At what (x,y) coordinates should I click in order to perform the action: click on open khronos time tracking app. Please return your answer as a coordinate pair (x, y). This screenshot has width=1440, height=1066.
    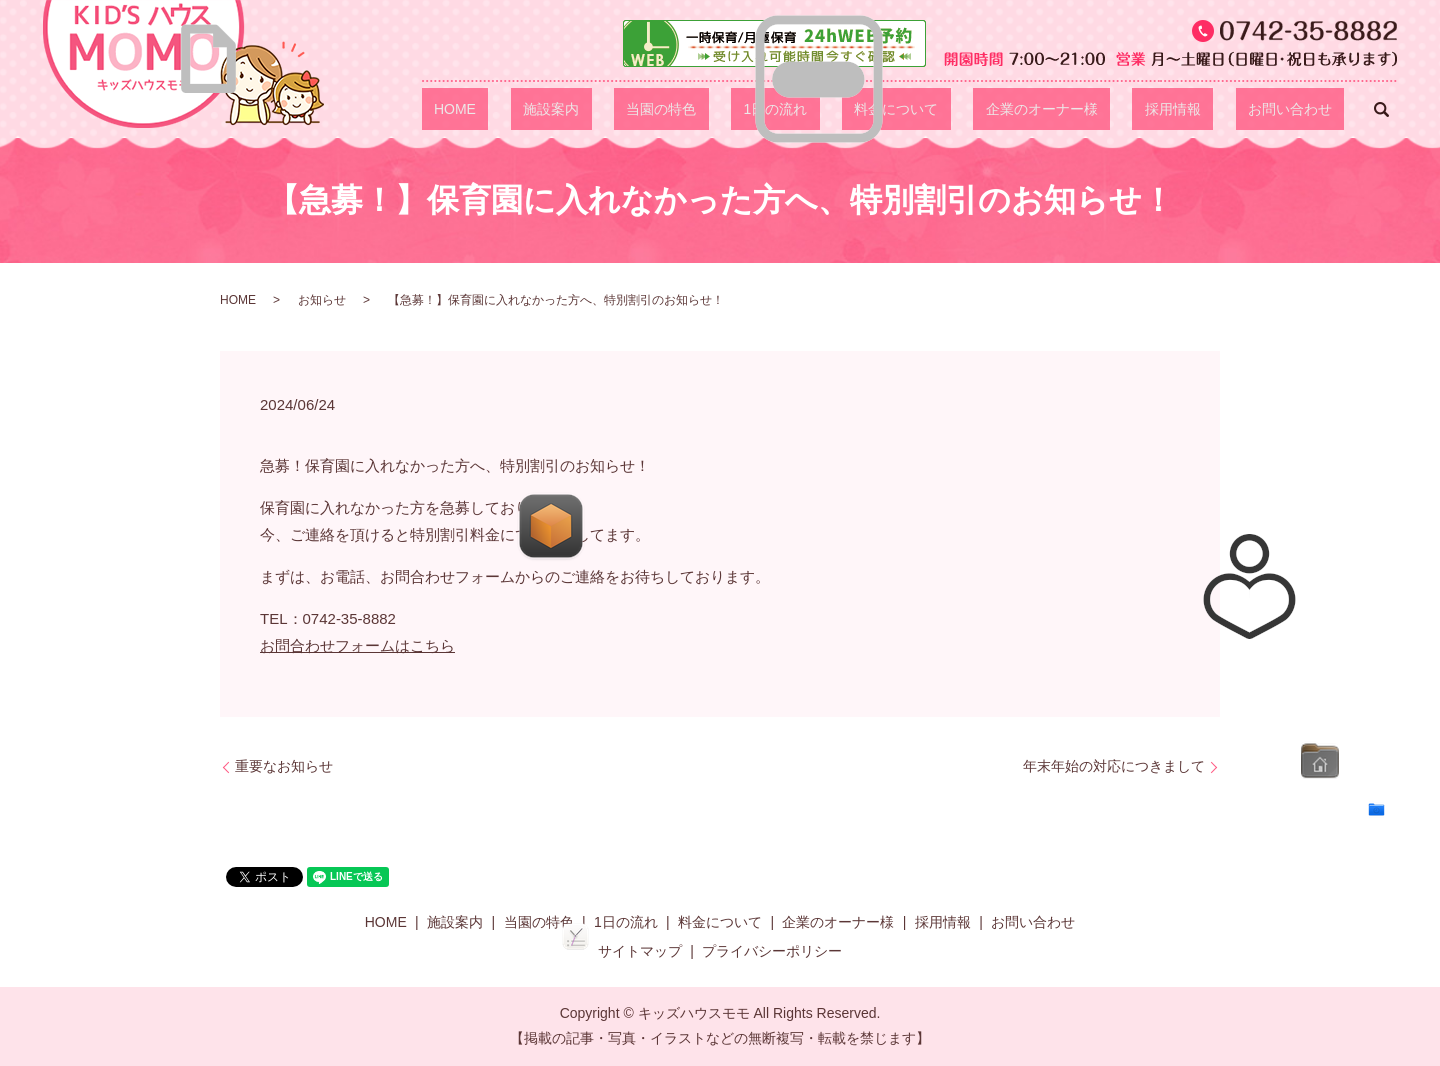
    Looking at the image, I should click on (575, 936).